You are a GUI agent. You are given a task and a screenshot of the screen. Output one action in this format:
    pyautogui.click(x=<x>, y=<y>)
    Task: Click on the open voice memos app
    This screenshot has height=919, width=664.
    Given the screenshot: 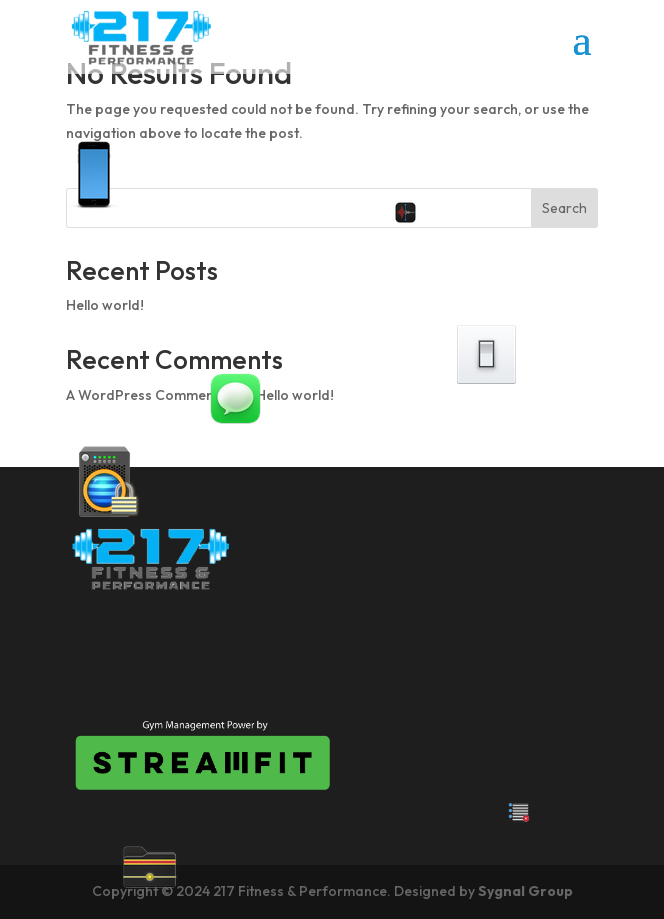 What is the action you would take?
    pyautogui.click(x=405, y=212)
    